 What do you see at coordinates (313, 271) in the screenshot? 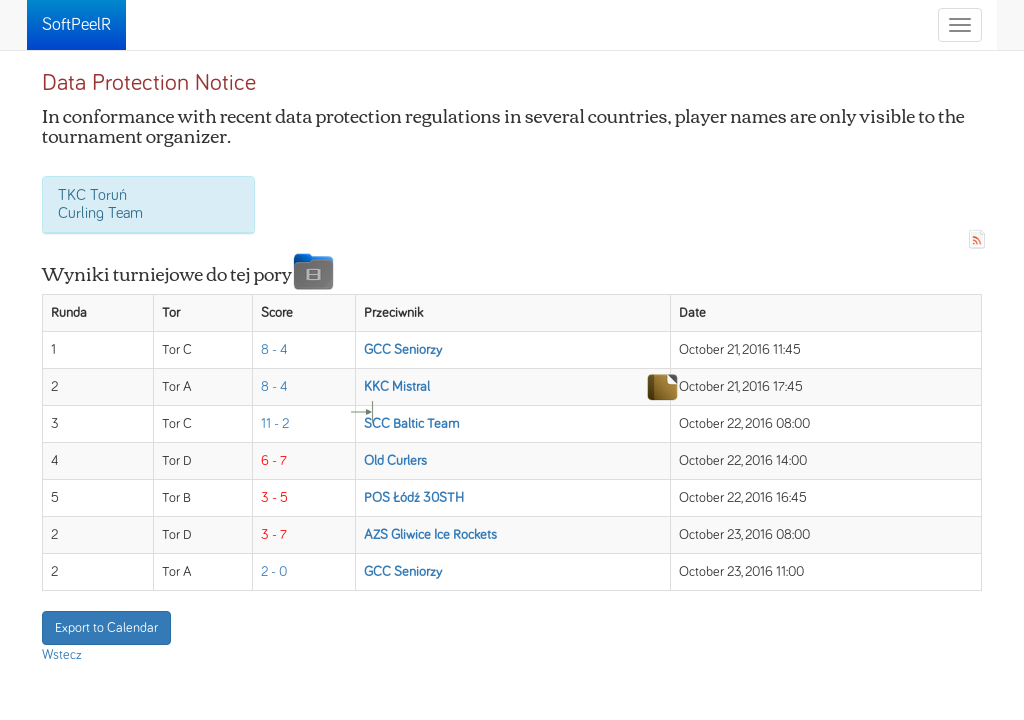
I see `open your videos folder` at bounding box center [313, 271].